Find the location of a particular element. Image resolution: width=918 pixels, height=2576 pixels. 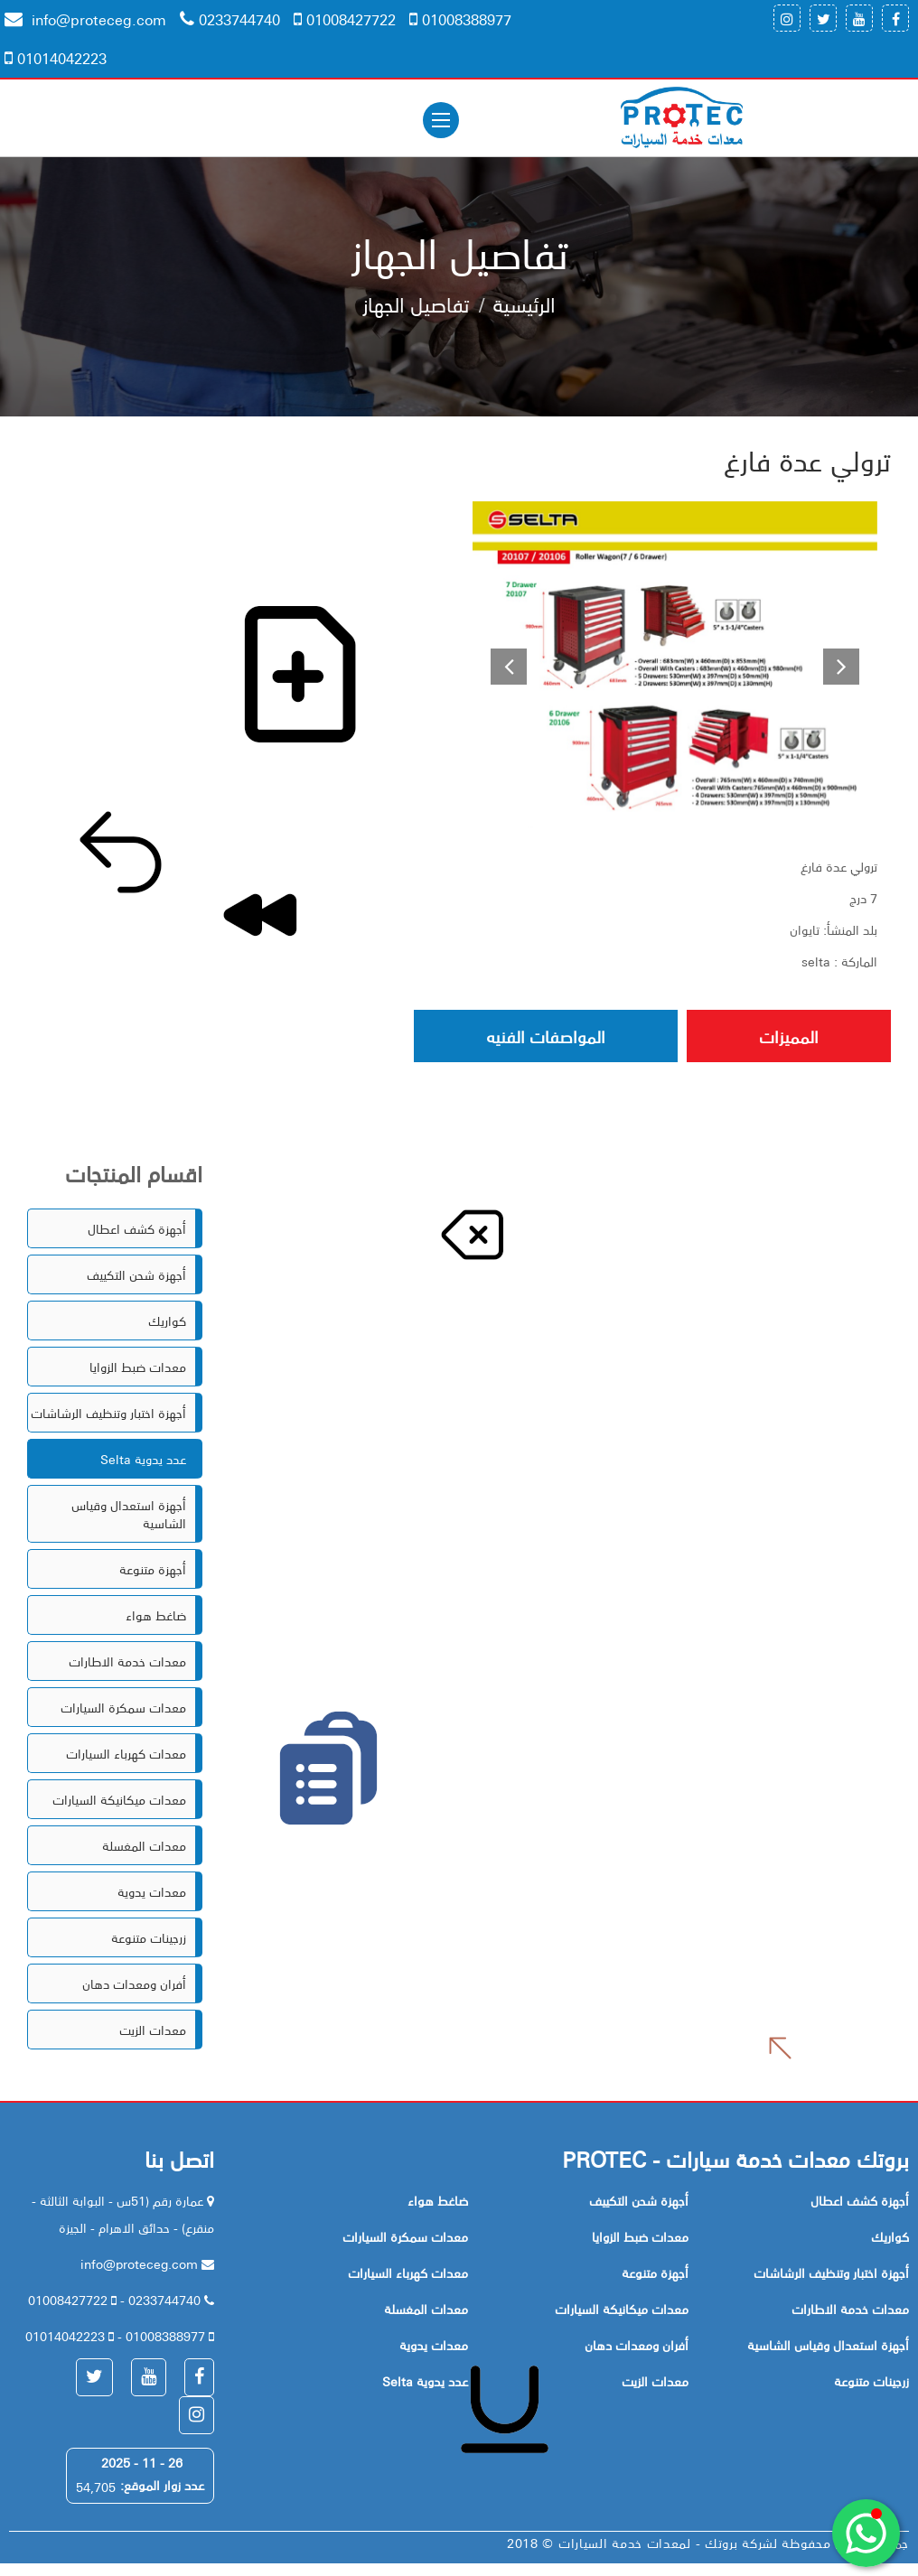

navigate back to previous screen is located at coordinates (780, 2048).